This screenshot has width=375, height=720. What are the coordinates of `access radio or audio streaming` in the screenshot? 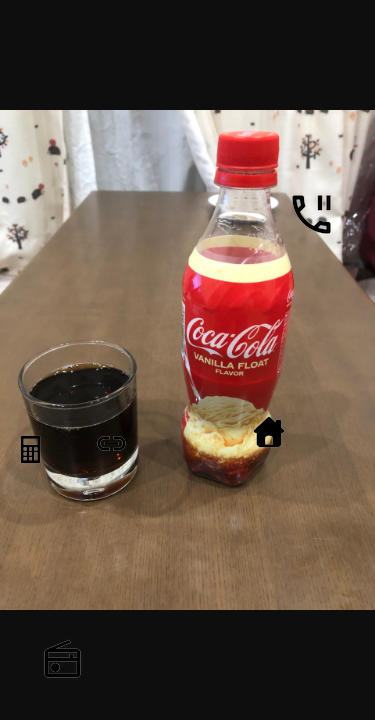 It's located at (62, 659).